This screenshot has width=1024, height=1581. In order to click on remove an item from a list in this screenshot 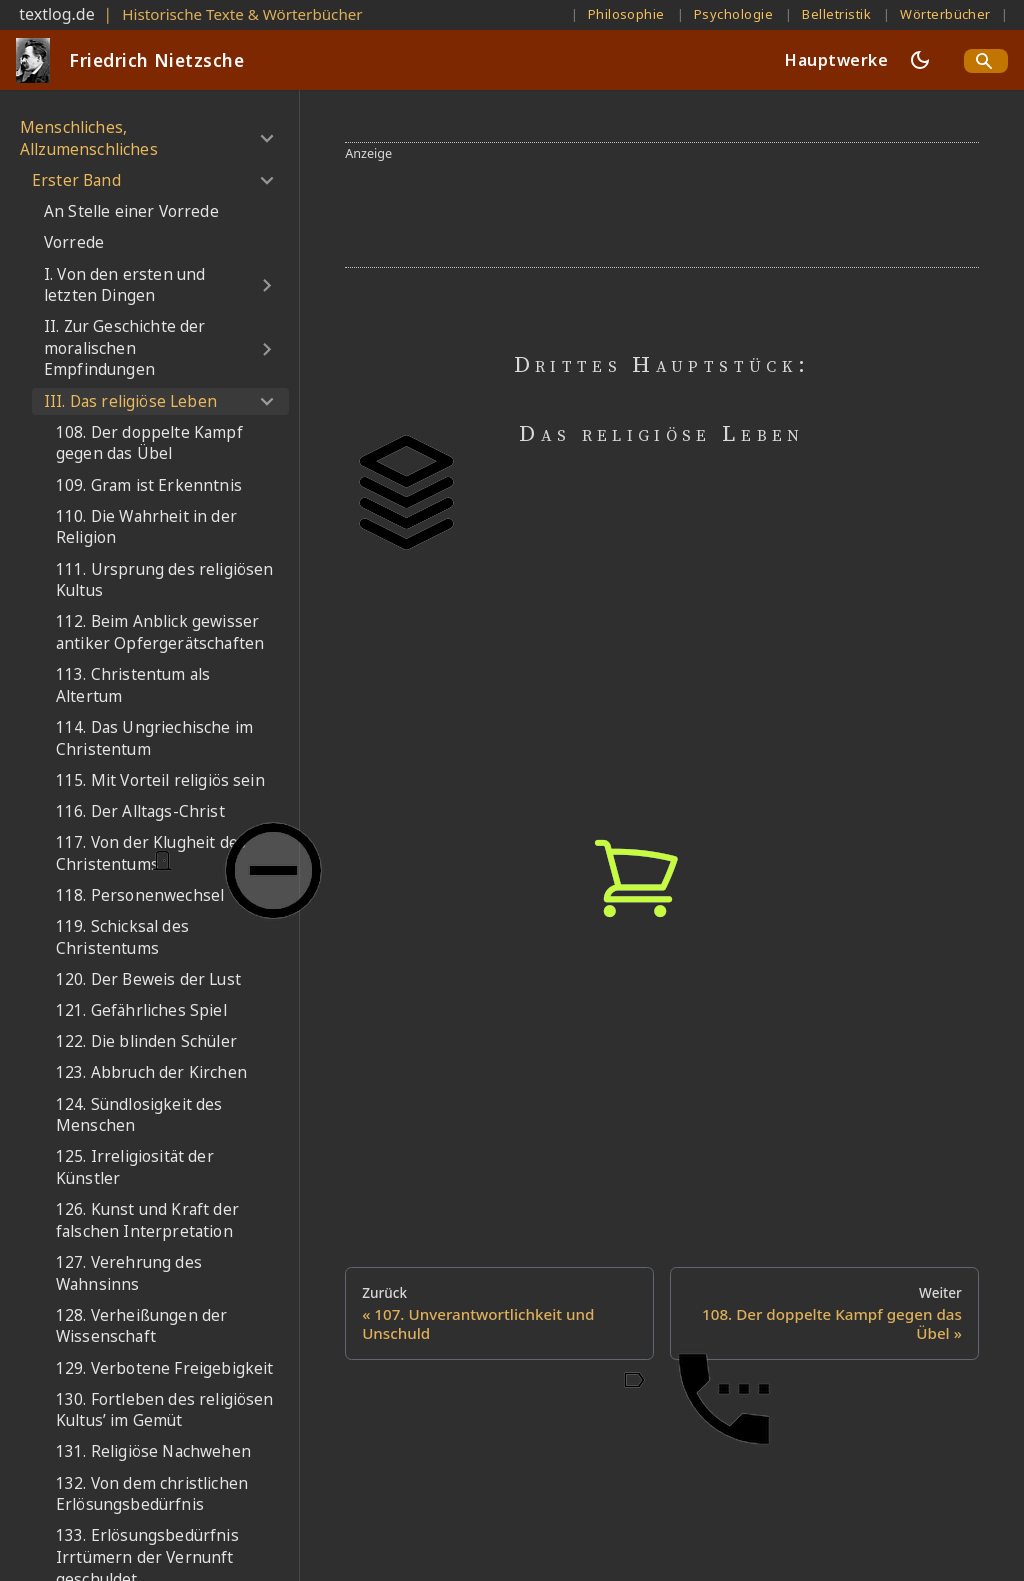, I will do `click(273, 870)`.